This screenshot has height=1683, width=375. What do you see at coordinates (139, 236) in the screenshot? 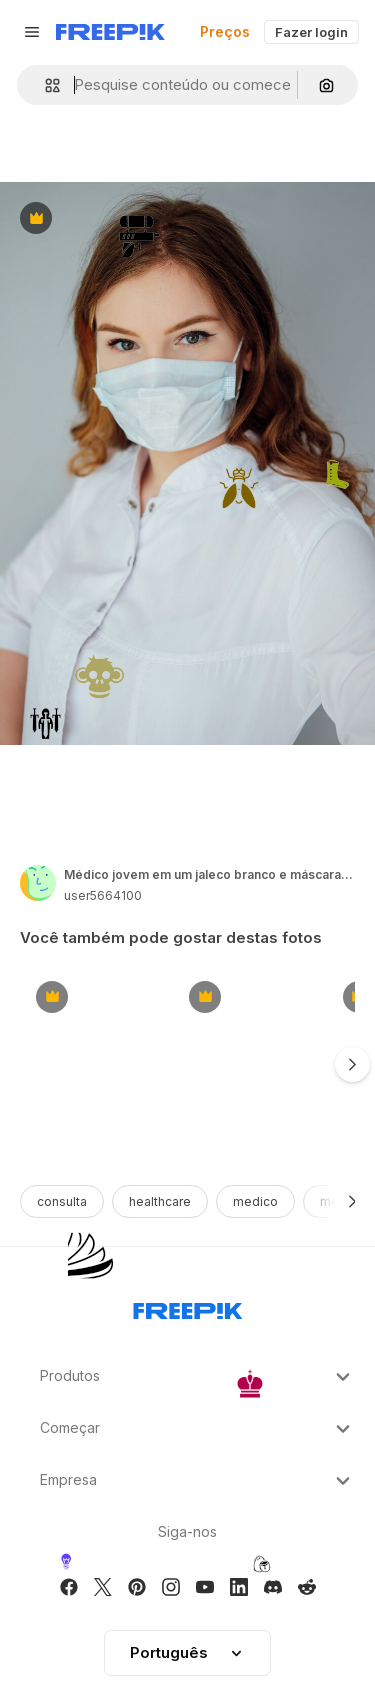
I see `select water gun weapon in game` at bounding box center [139, 236].